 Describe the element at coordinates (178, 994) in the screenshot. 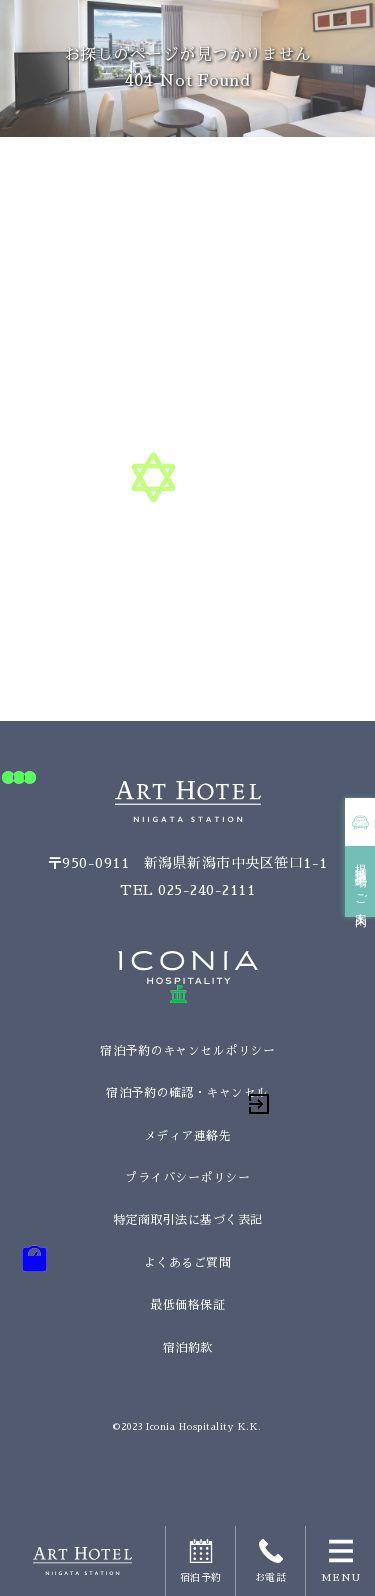

I see `view government or civic locations` at that location.